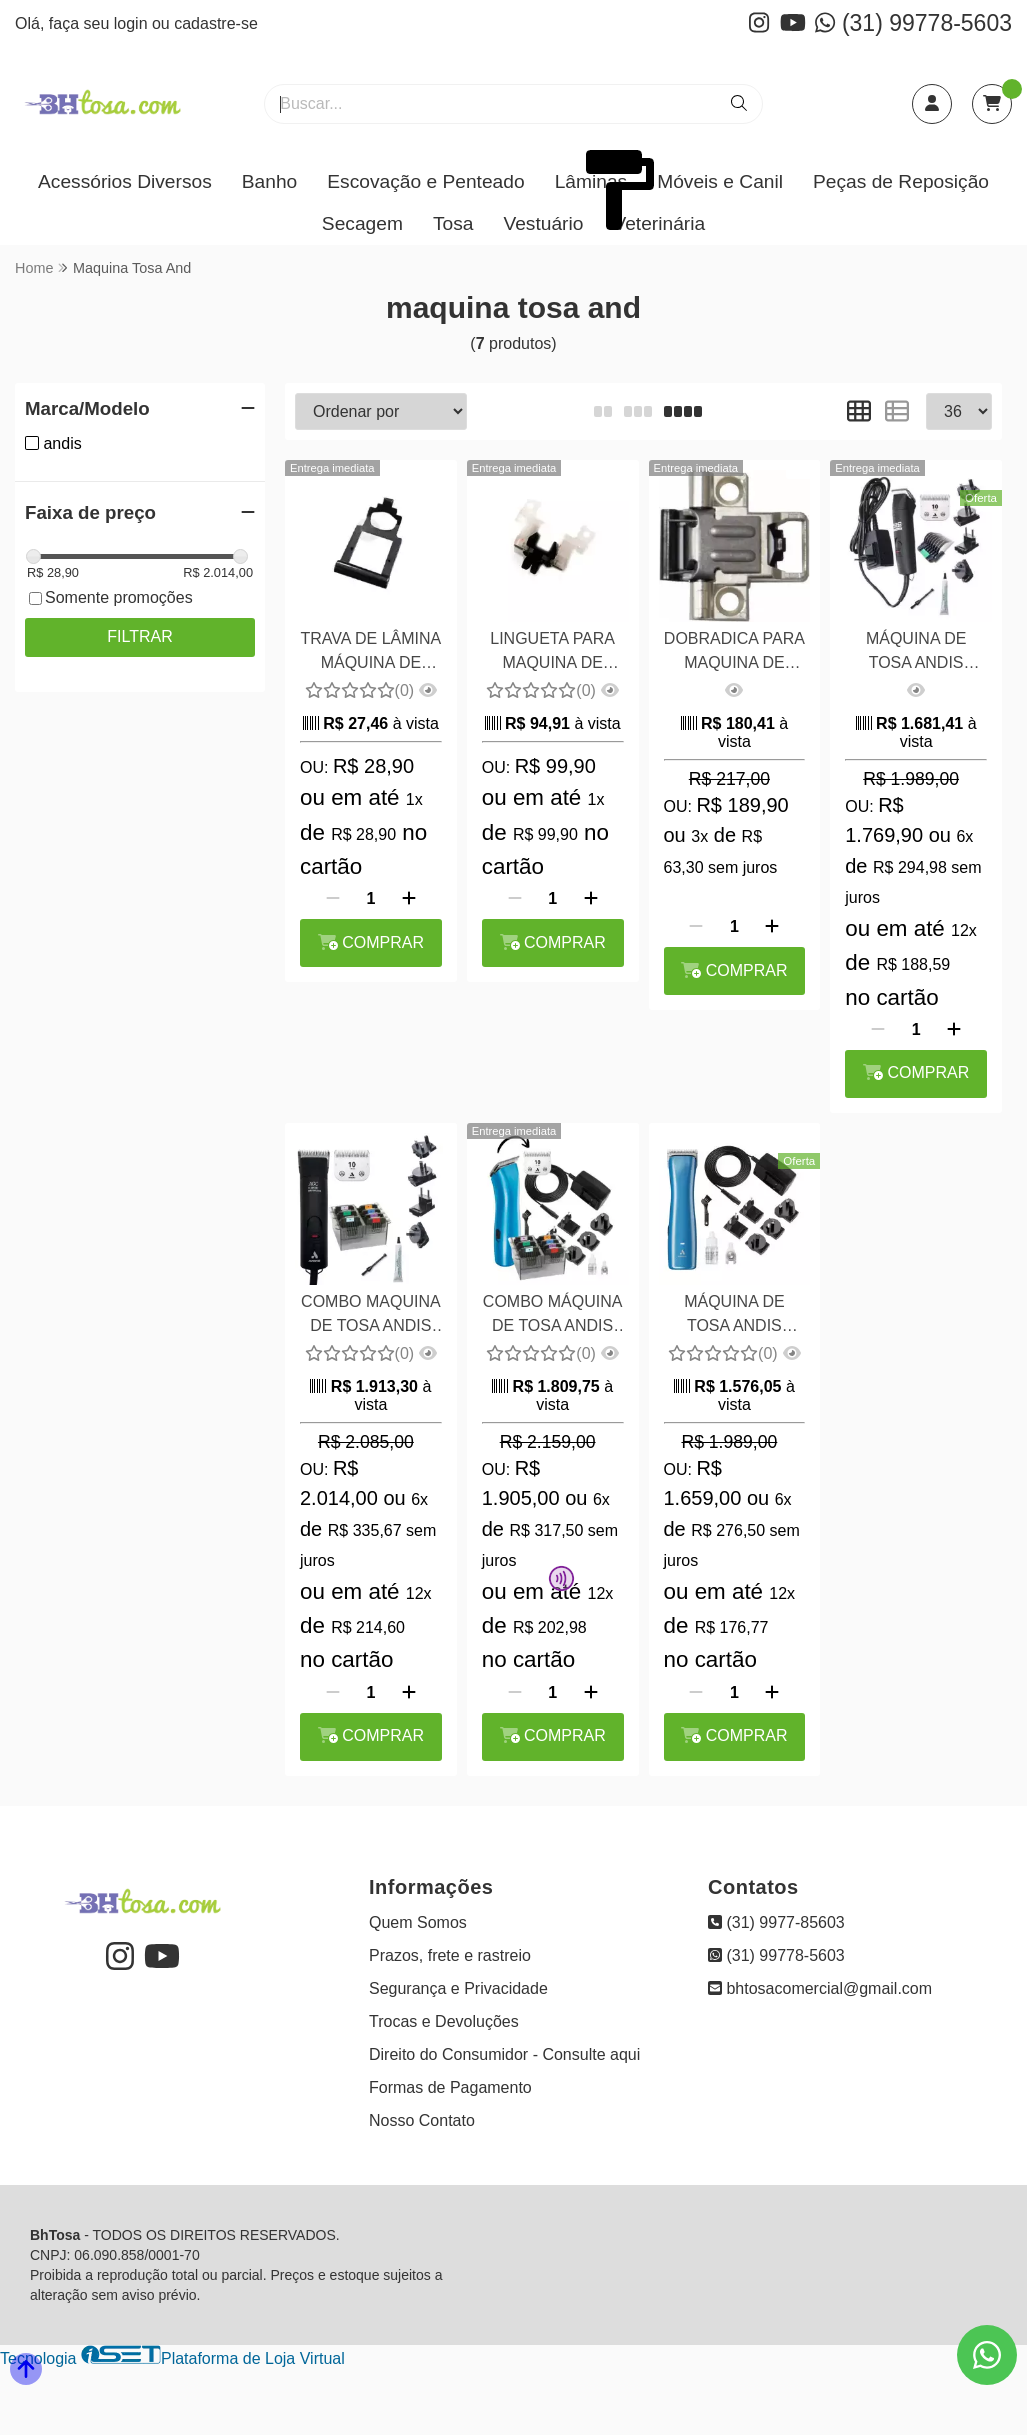 The width and height of the screenshot is (1027, 2435). I want to click on tap to pay with contactless payment, so click(561, 1578).